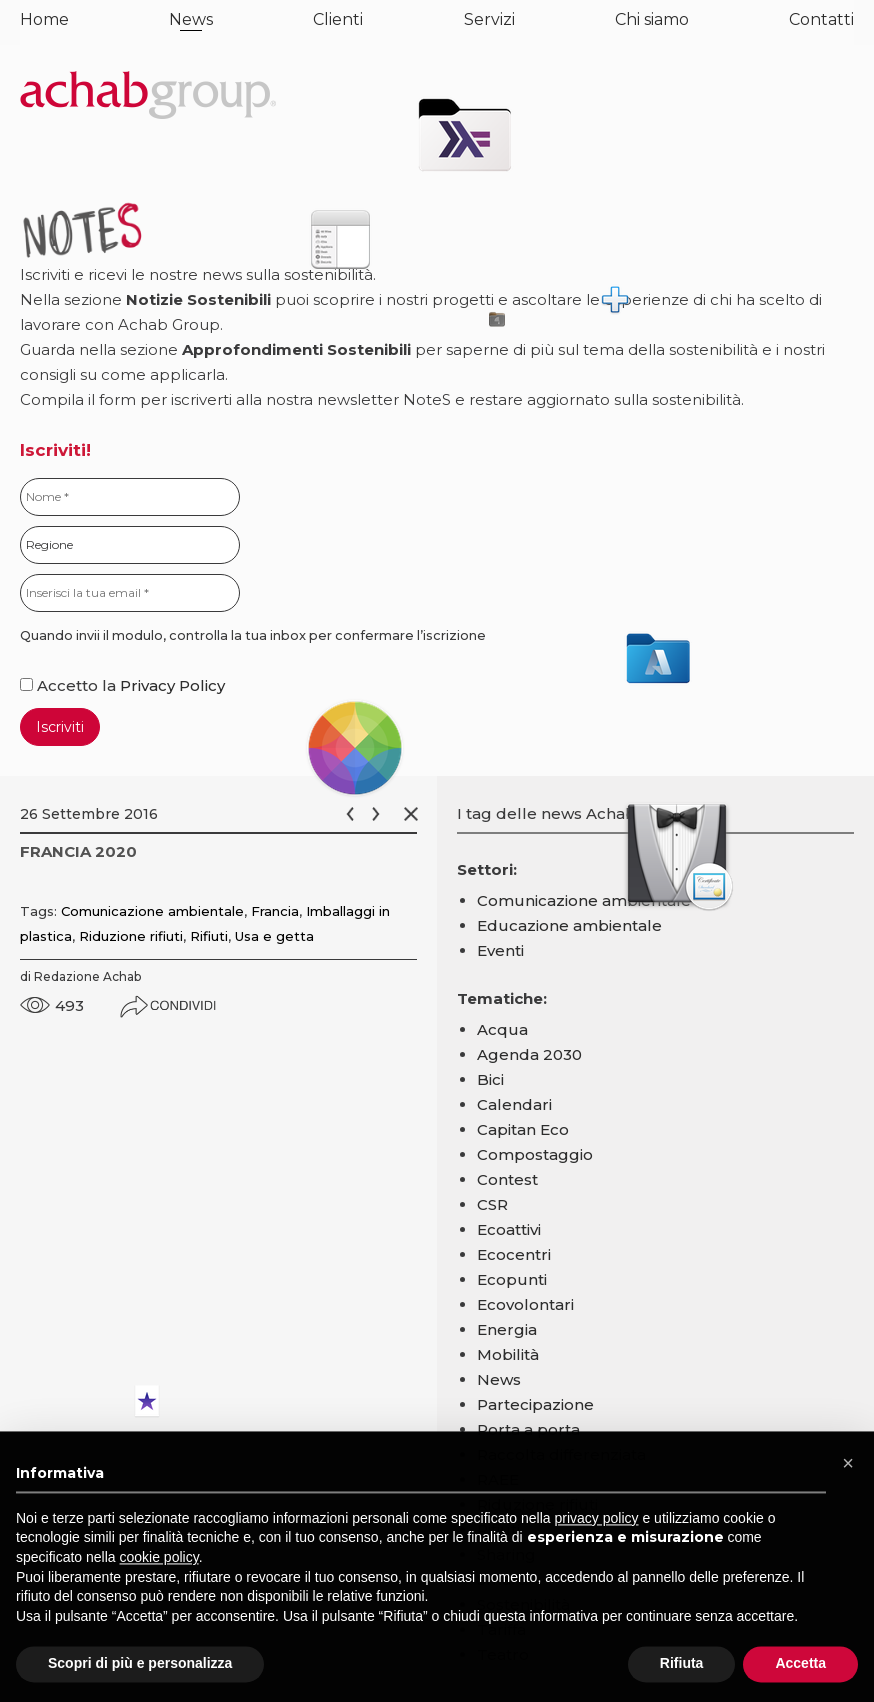  I want to click on create a new folder, so click(590, 274).